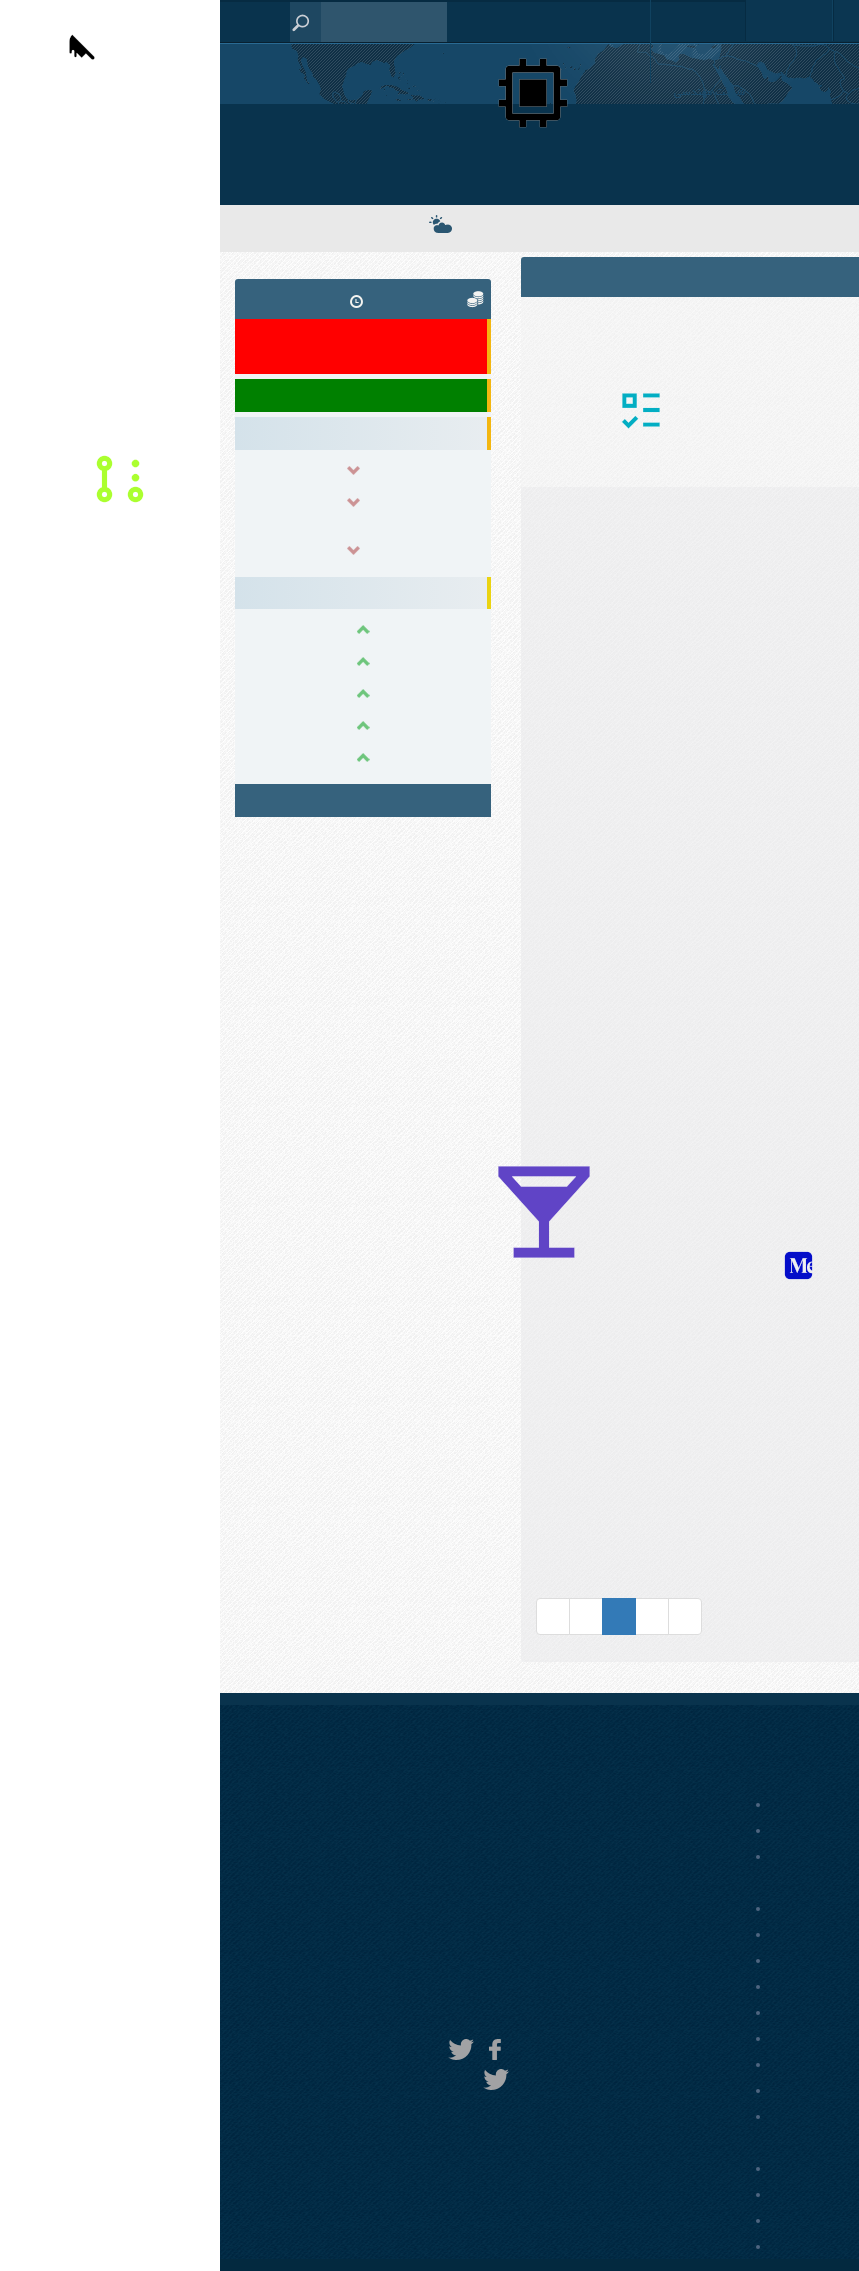 The image size is (859, 2271). Describe the element at coordinates (120, 479) in the screenshot. I see `indicates a draft pull request in git` at that location.